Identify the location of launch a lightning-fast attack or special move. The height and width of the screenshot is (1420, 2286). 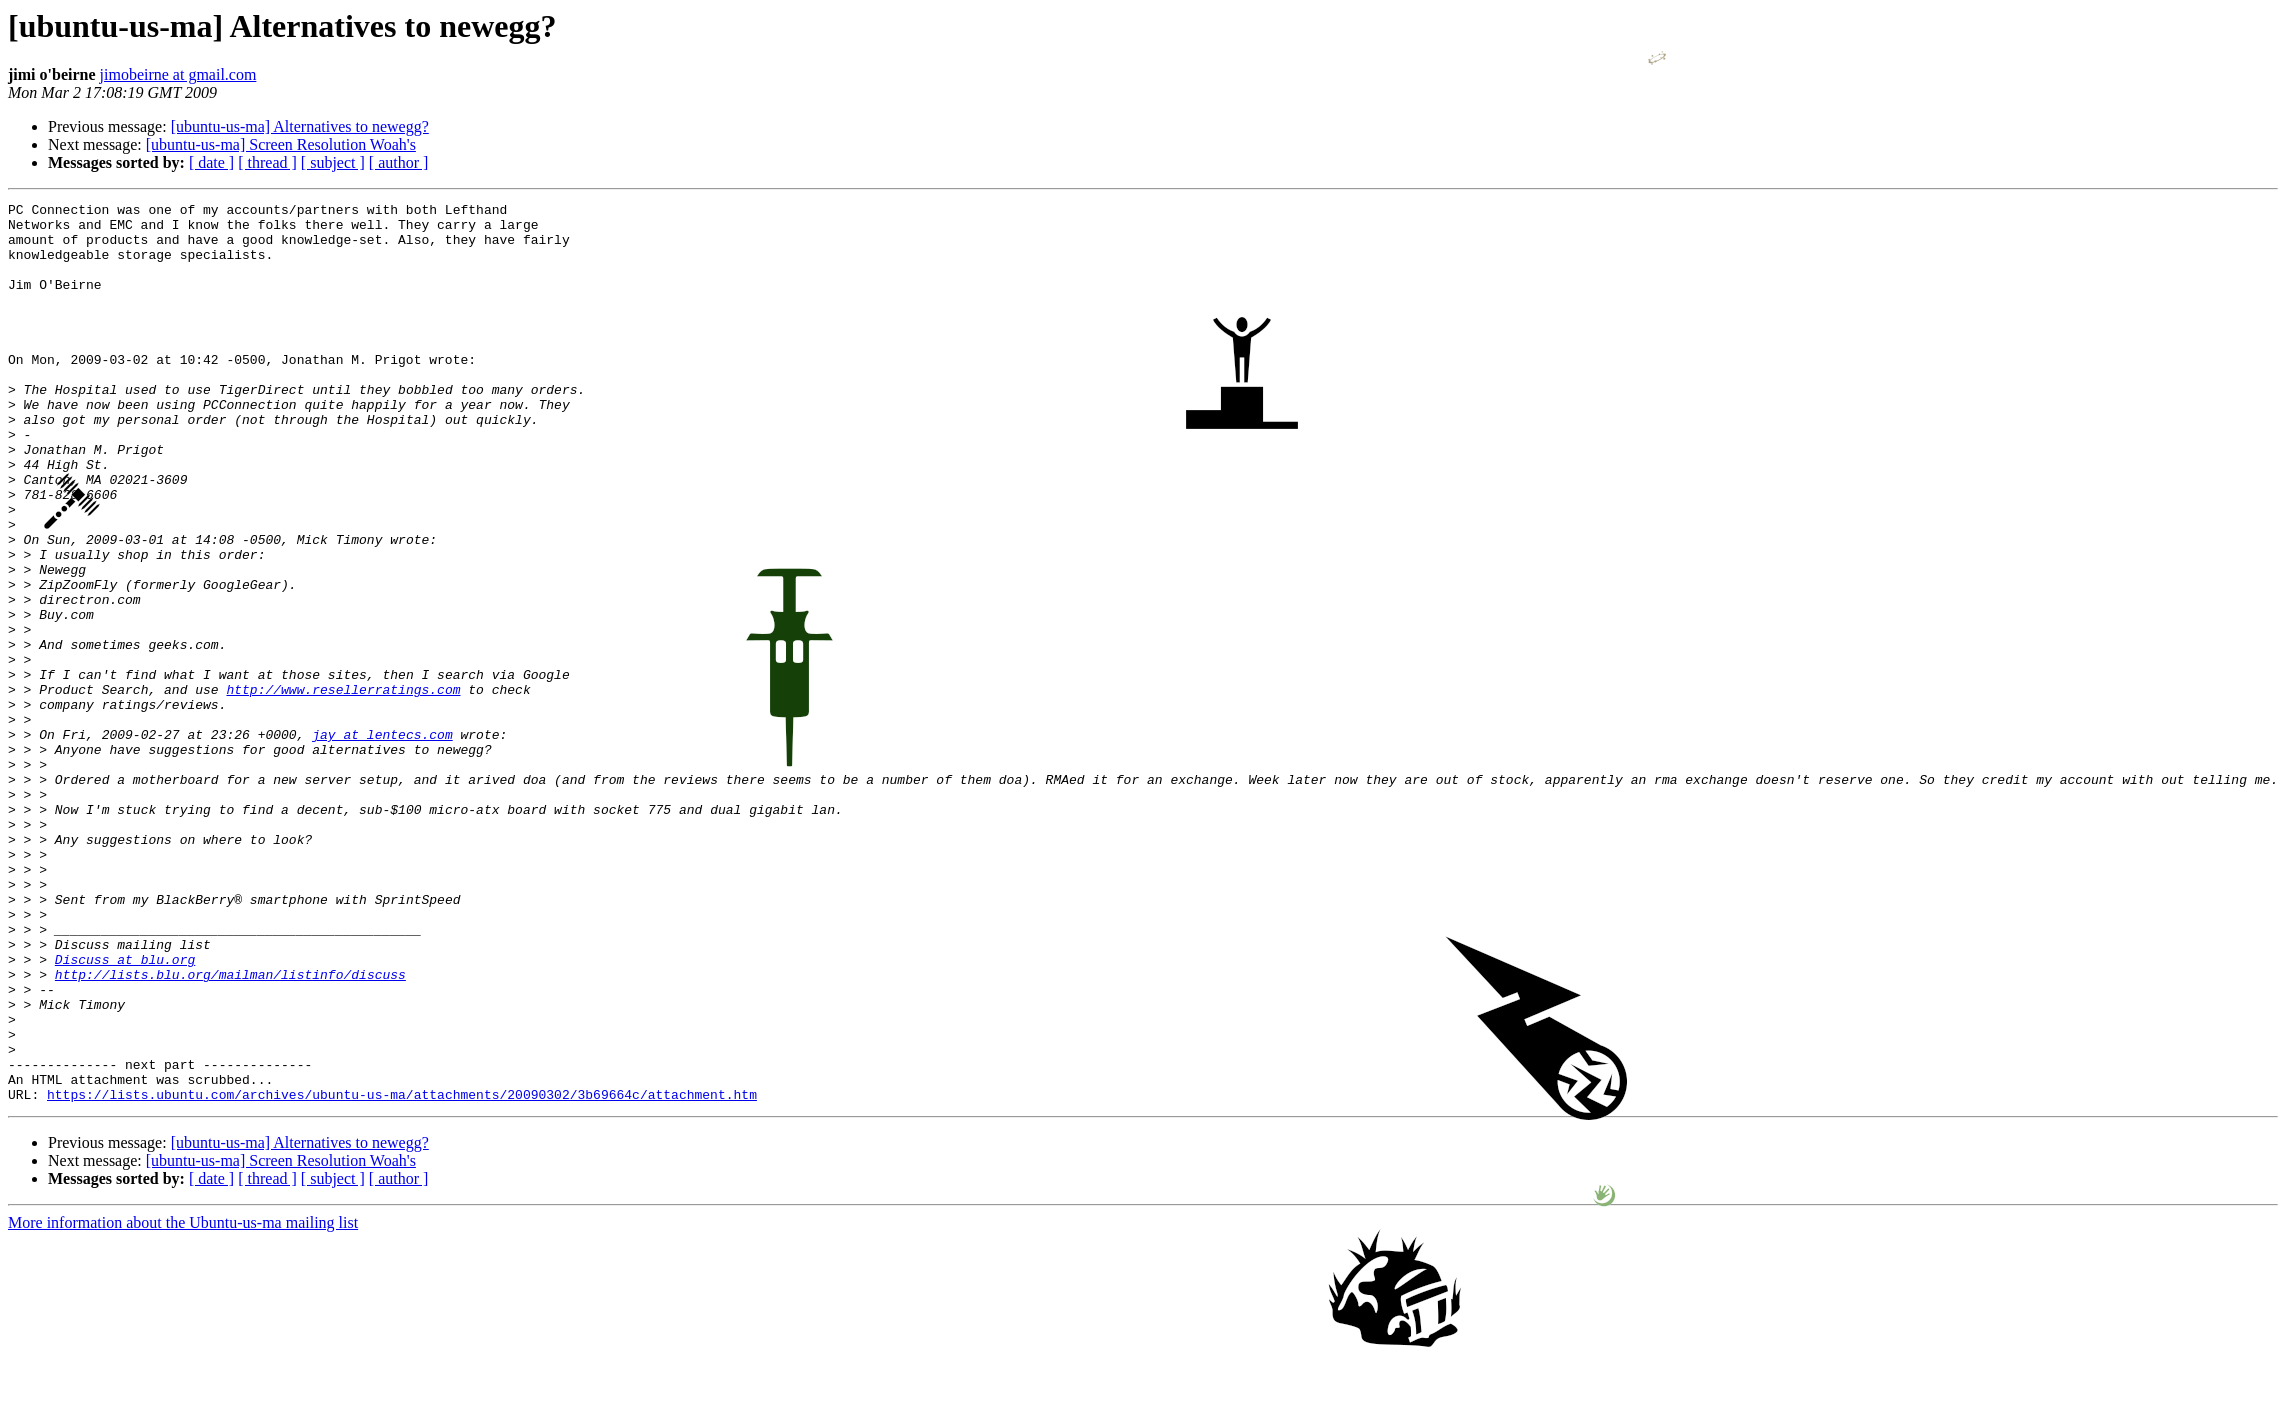
(1536, 1029).